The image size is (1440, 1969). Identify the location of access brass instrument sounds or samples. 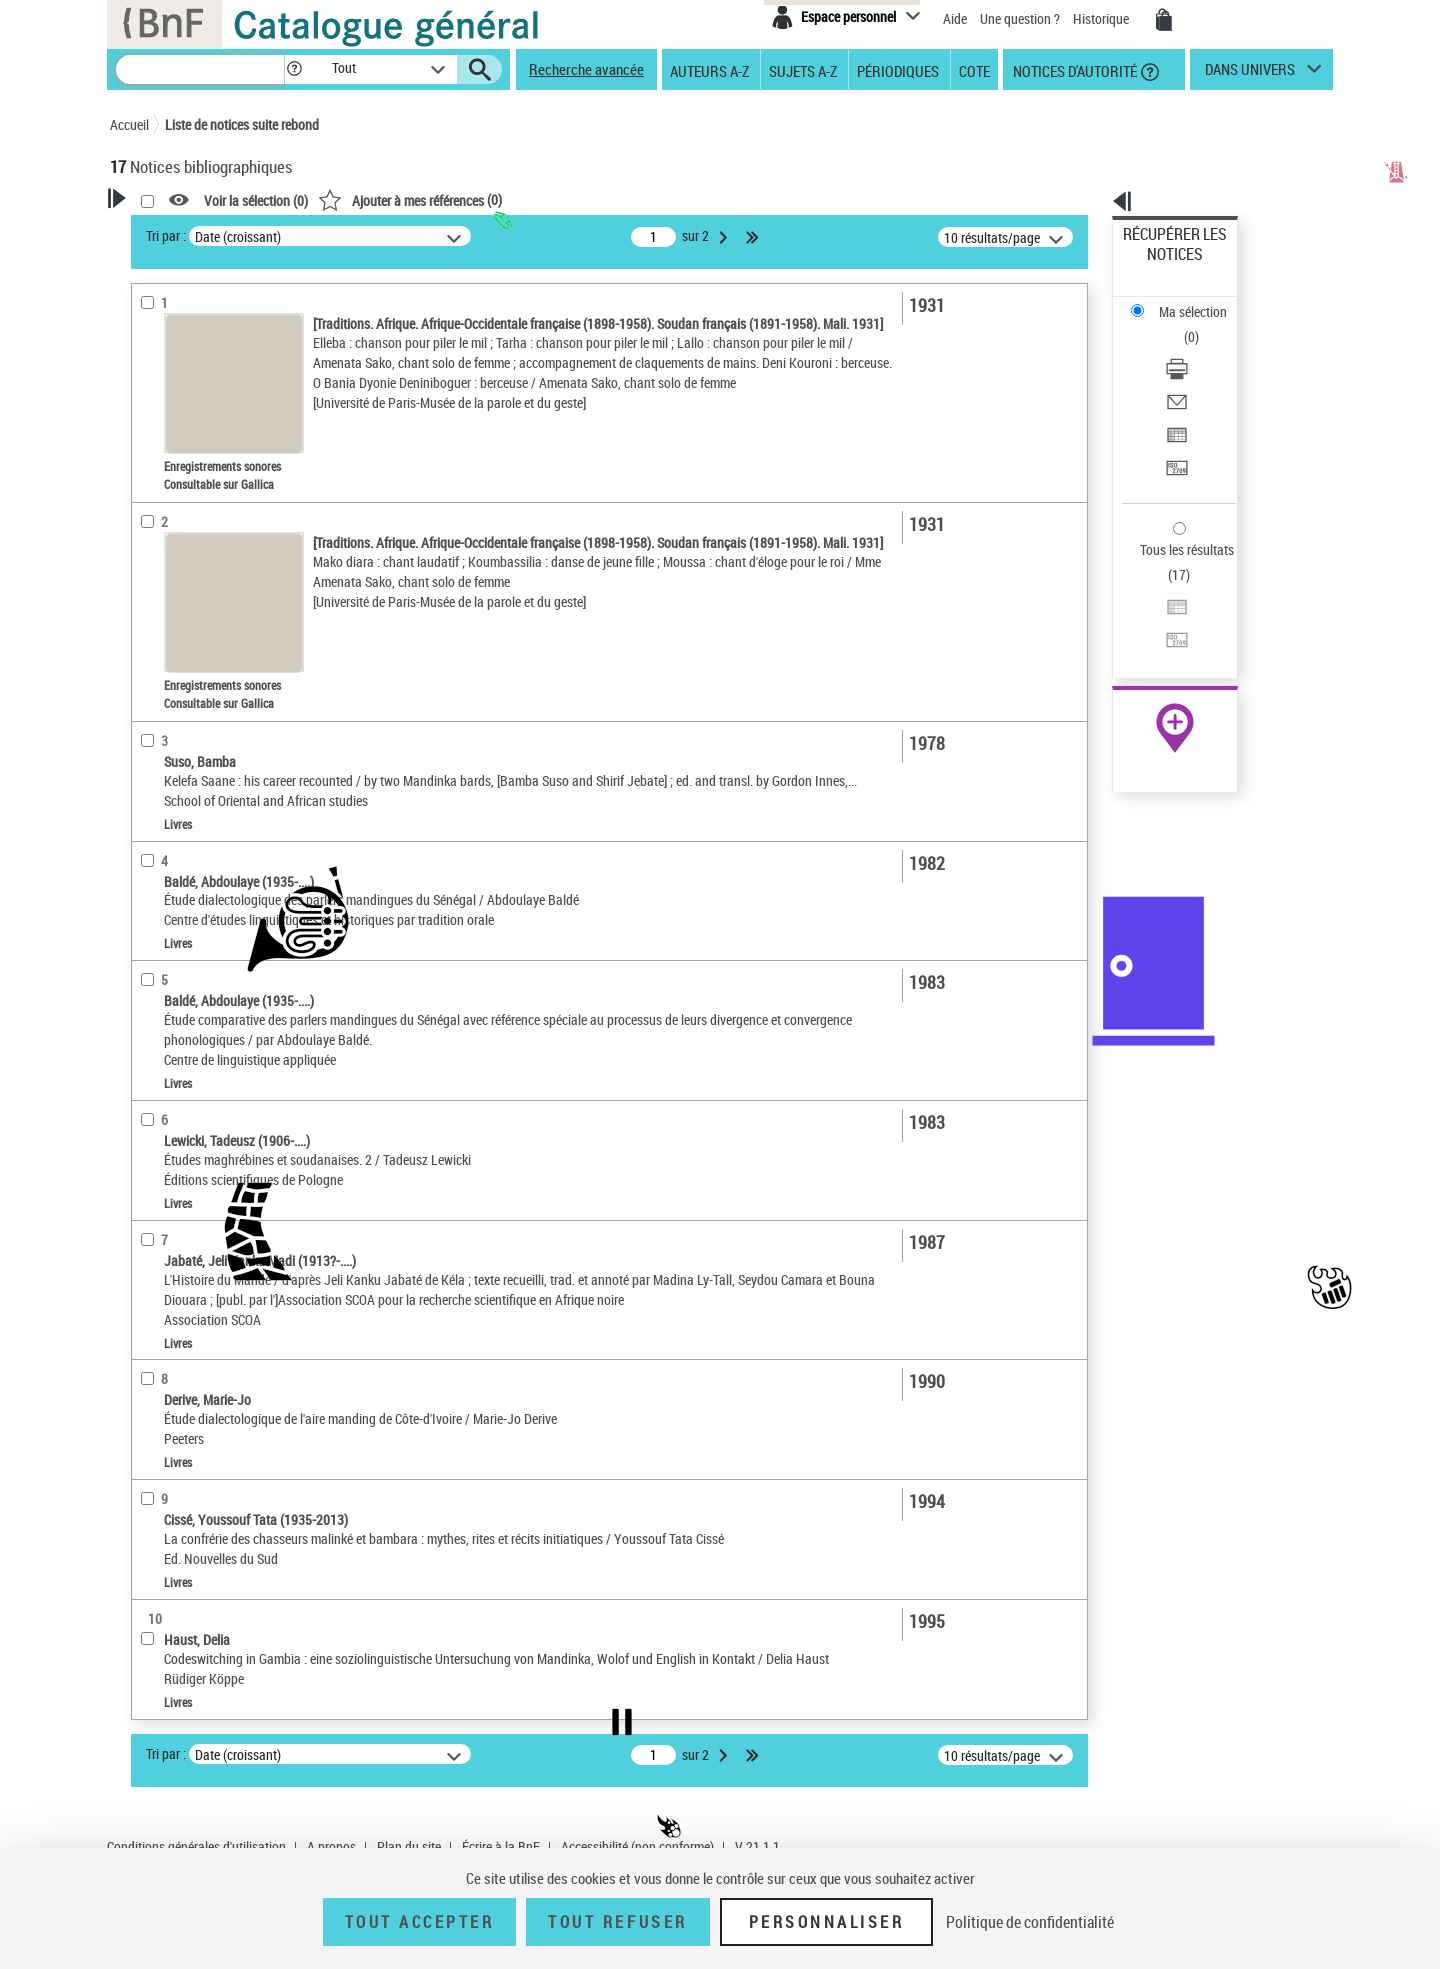
(298, 919).